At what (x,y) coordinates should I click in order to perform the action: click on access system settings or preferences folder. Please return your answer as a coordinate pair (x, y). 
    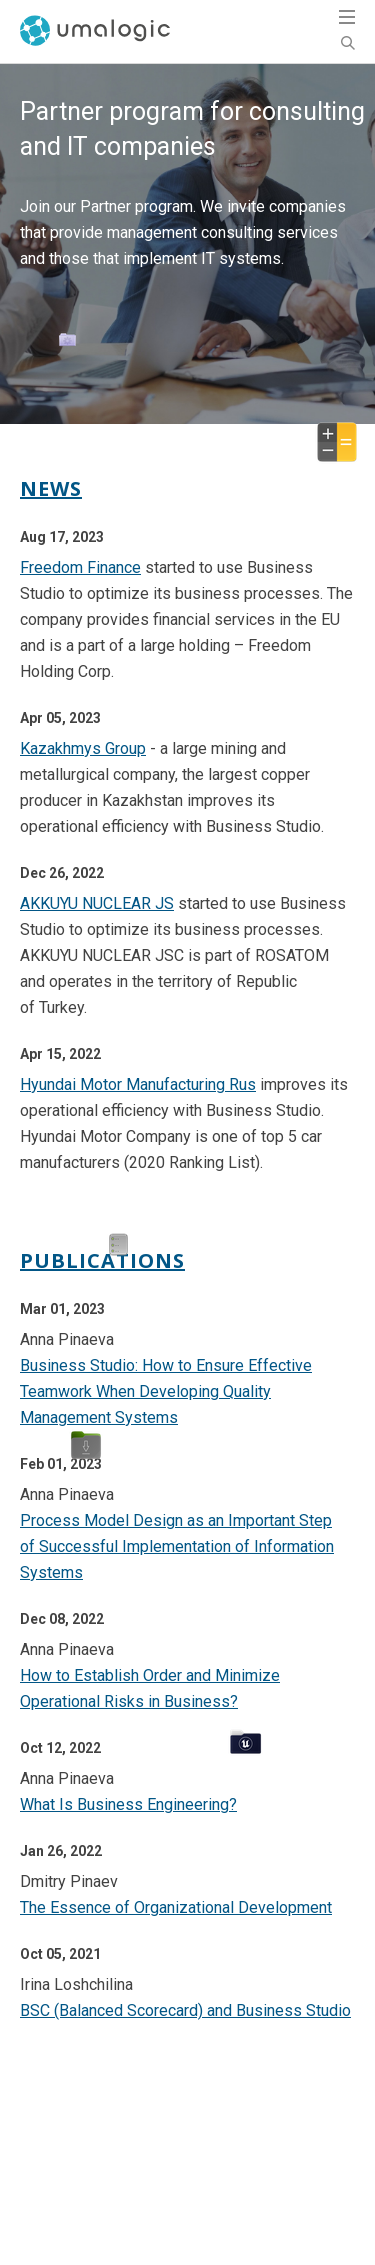
    Looking at the image, I should click on (67, 339).